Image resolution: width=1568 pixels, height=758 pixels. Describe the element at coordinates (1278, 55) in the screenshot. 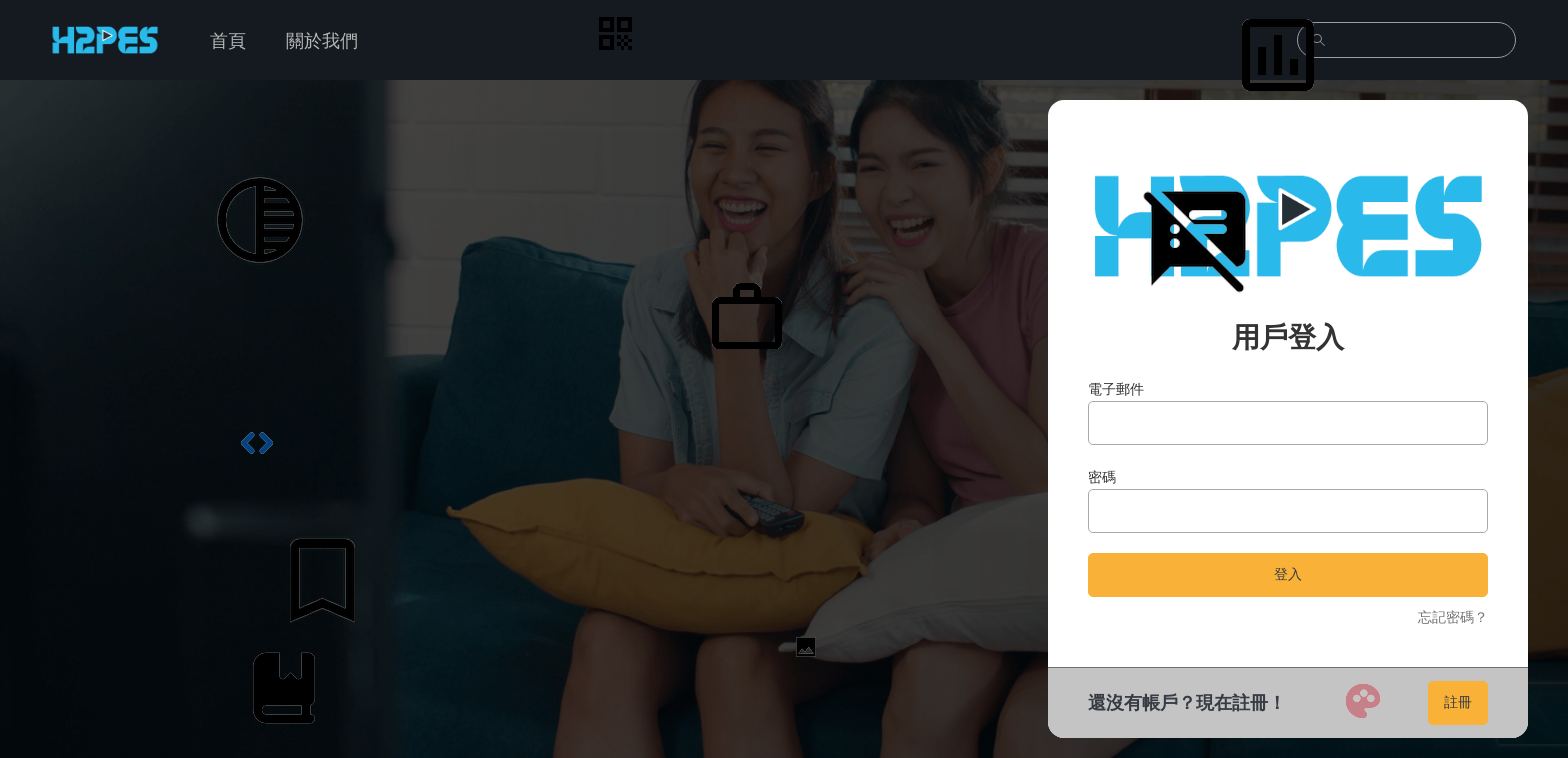

I see `view analytics and reports` at that location.